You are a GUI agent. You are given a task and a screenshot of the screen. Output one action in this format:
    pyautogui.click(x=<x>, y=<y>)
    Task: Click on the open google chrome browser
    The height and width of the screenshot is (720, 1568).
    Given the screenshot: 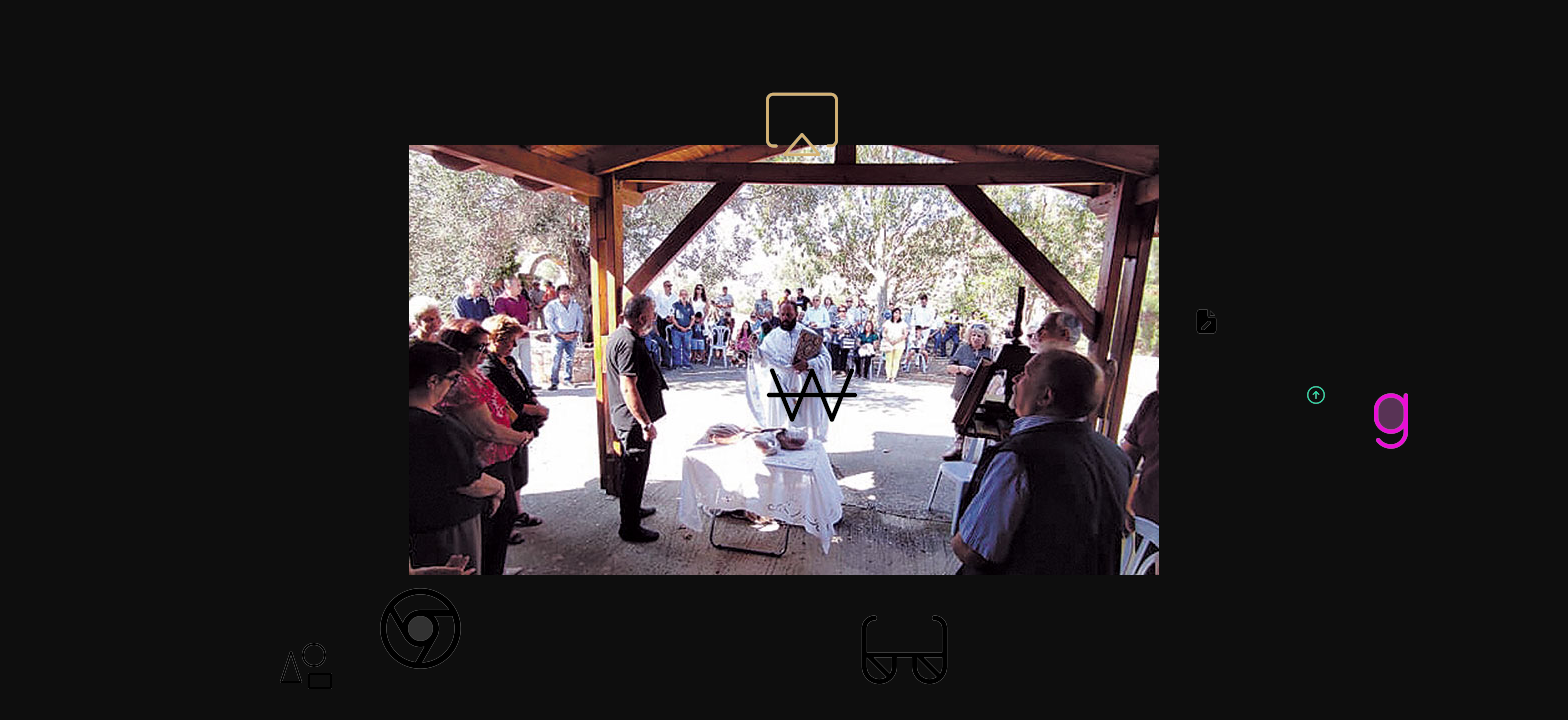 What is the action you would take?
    pyautogui.click(x=420, y=628)
    